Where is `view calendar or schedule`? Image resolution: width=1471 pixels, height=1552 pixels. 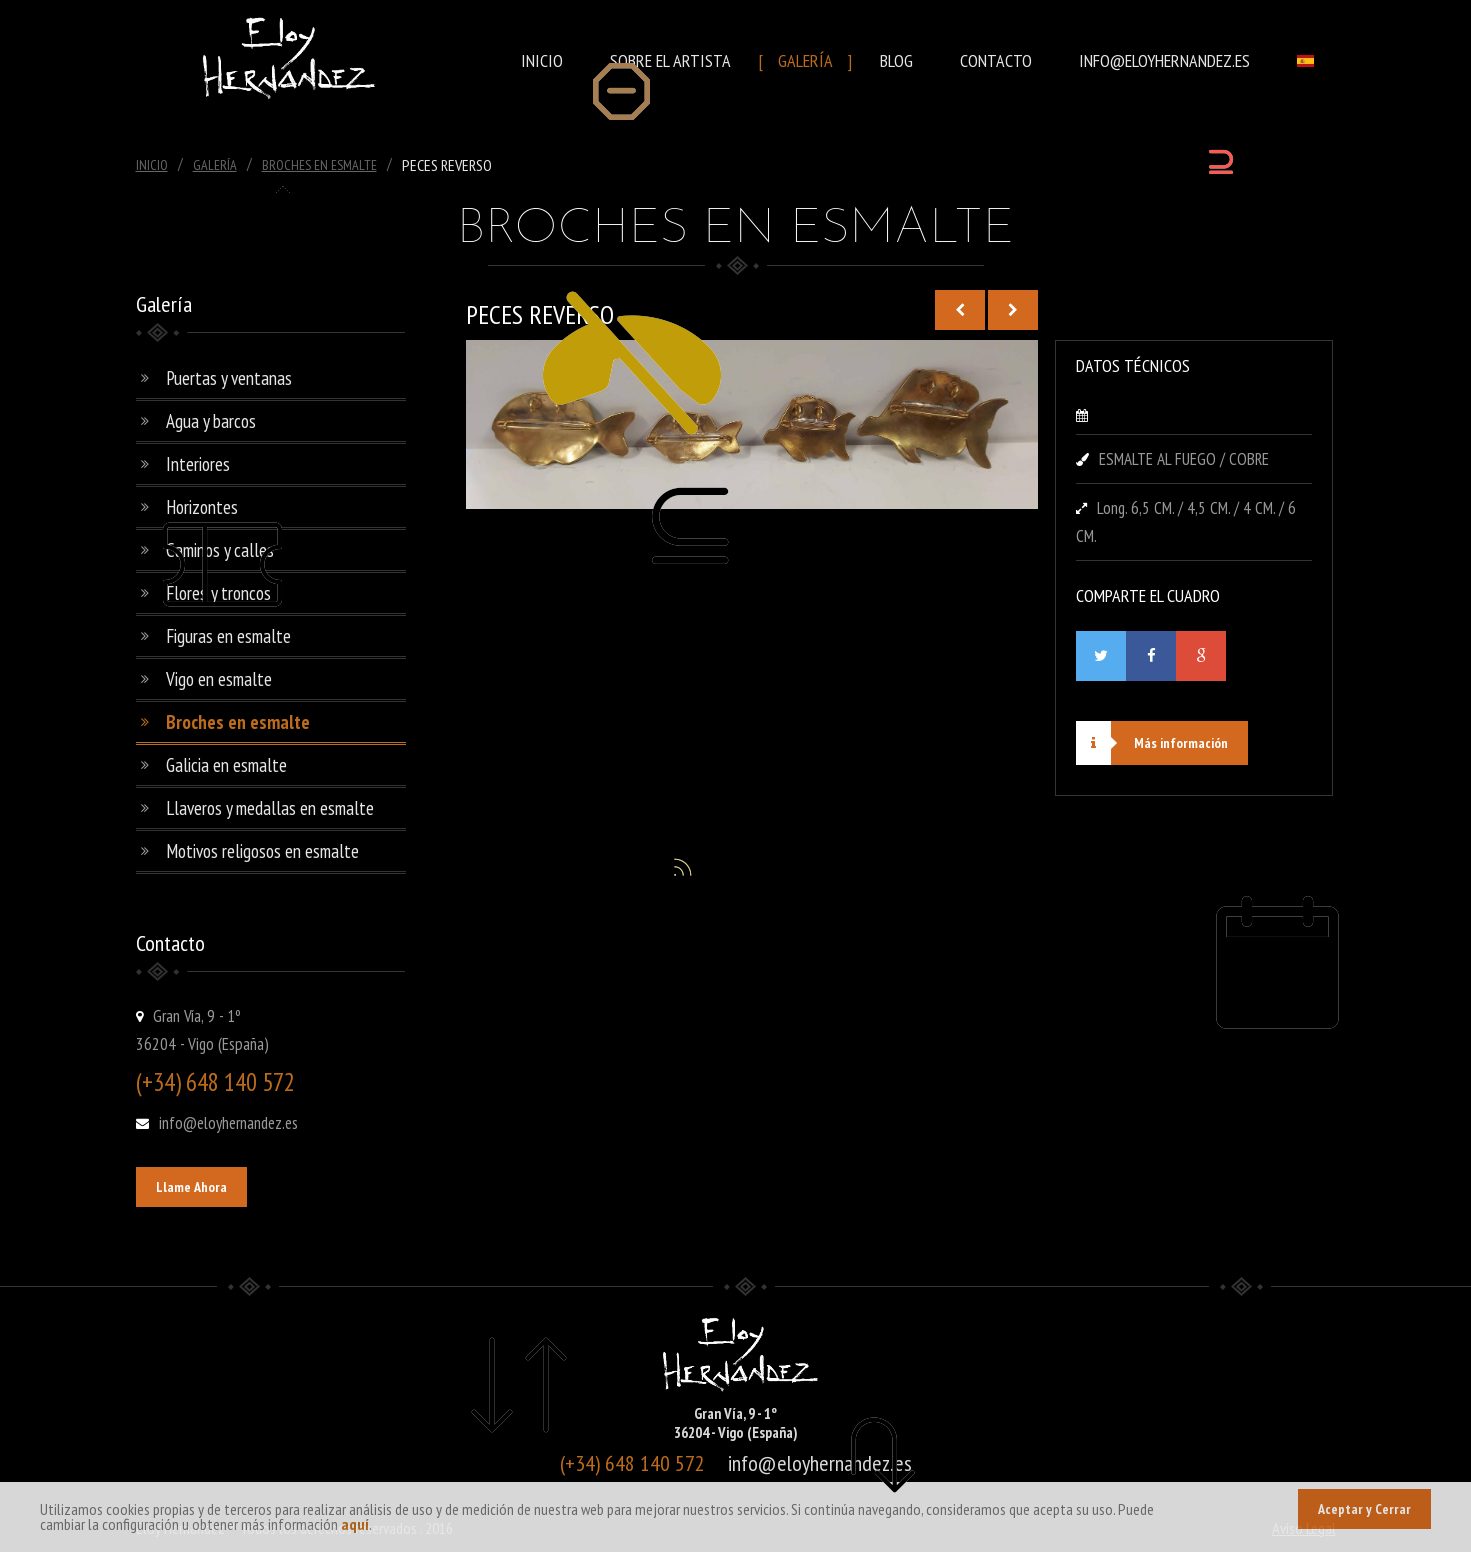
view calendar or schedule is located at coordinates (1277, 967).